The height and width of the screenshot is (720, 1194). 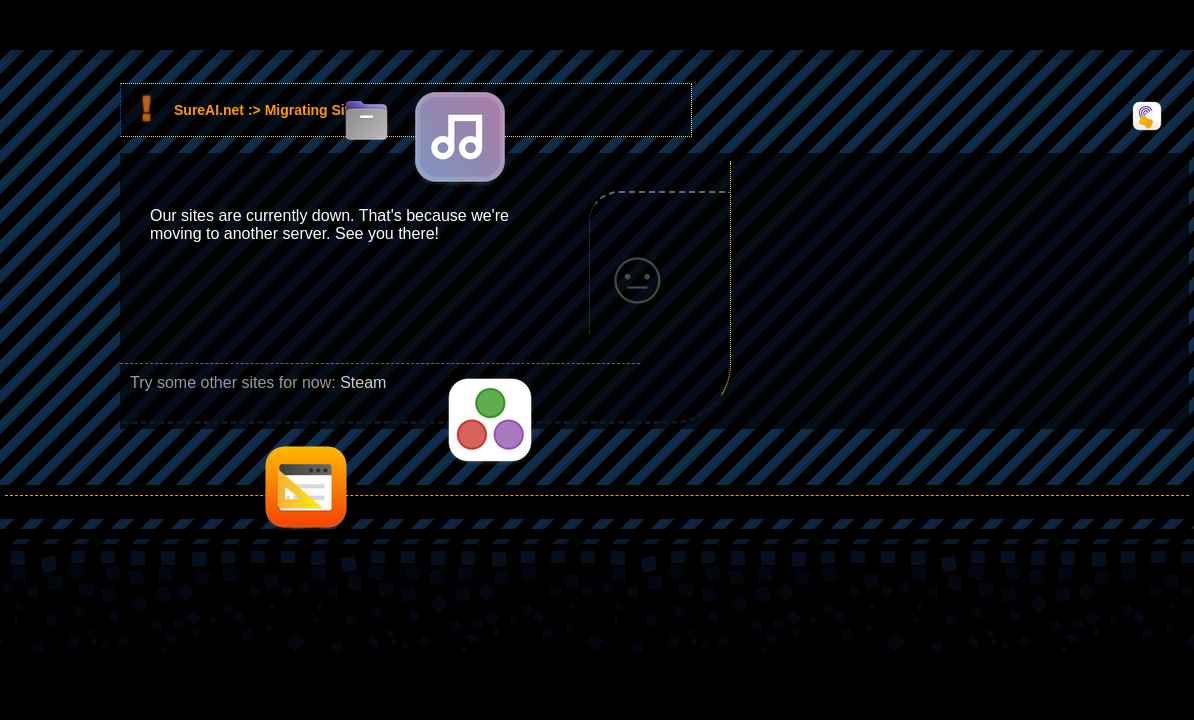 I want to click on open the file manager application, so click(x=366, y=120).